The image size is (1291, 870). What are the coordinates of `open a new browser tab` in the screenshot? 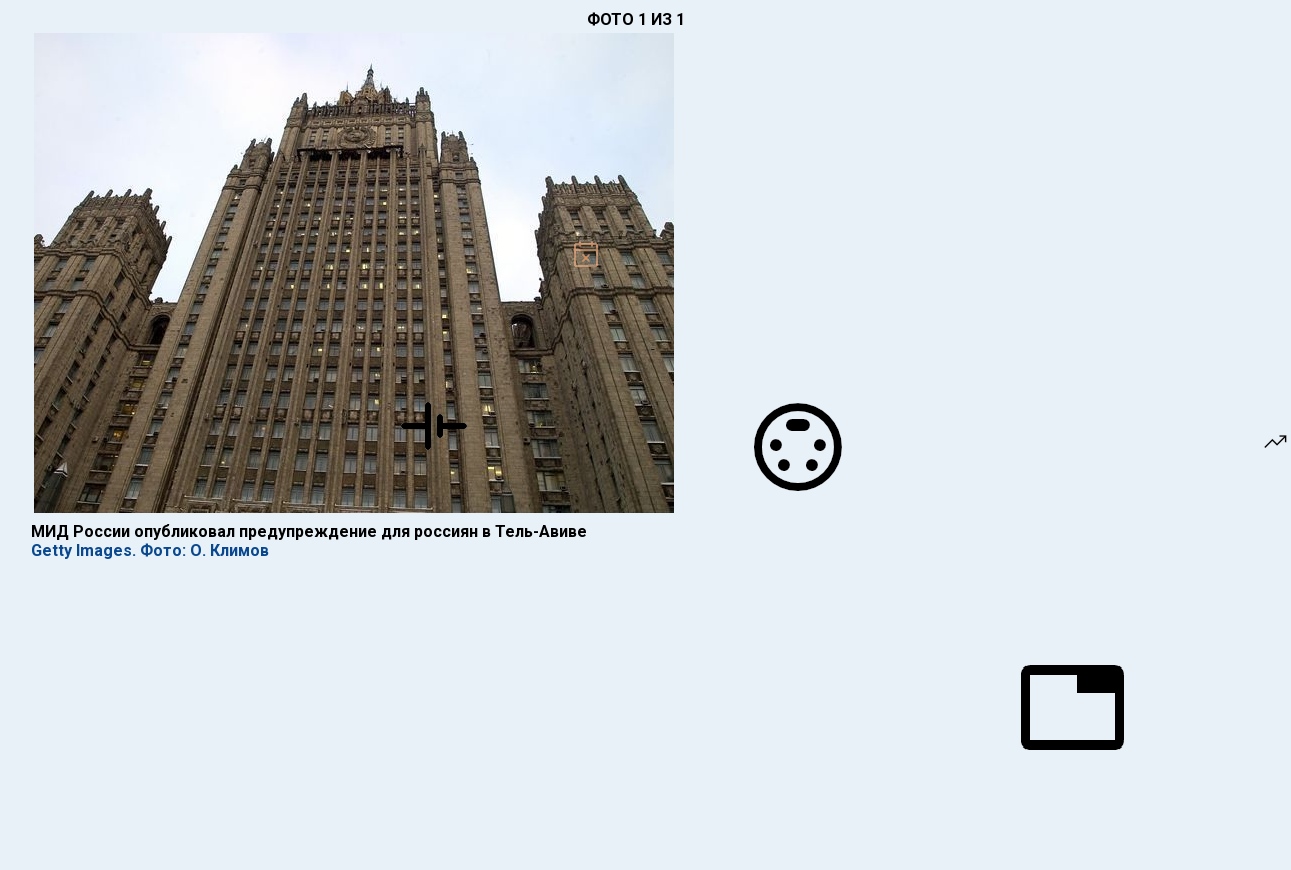 It's located at (1072, 707).